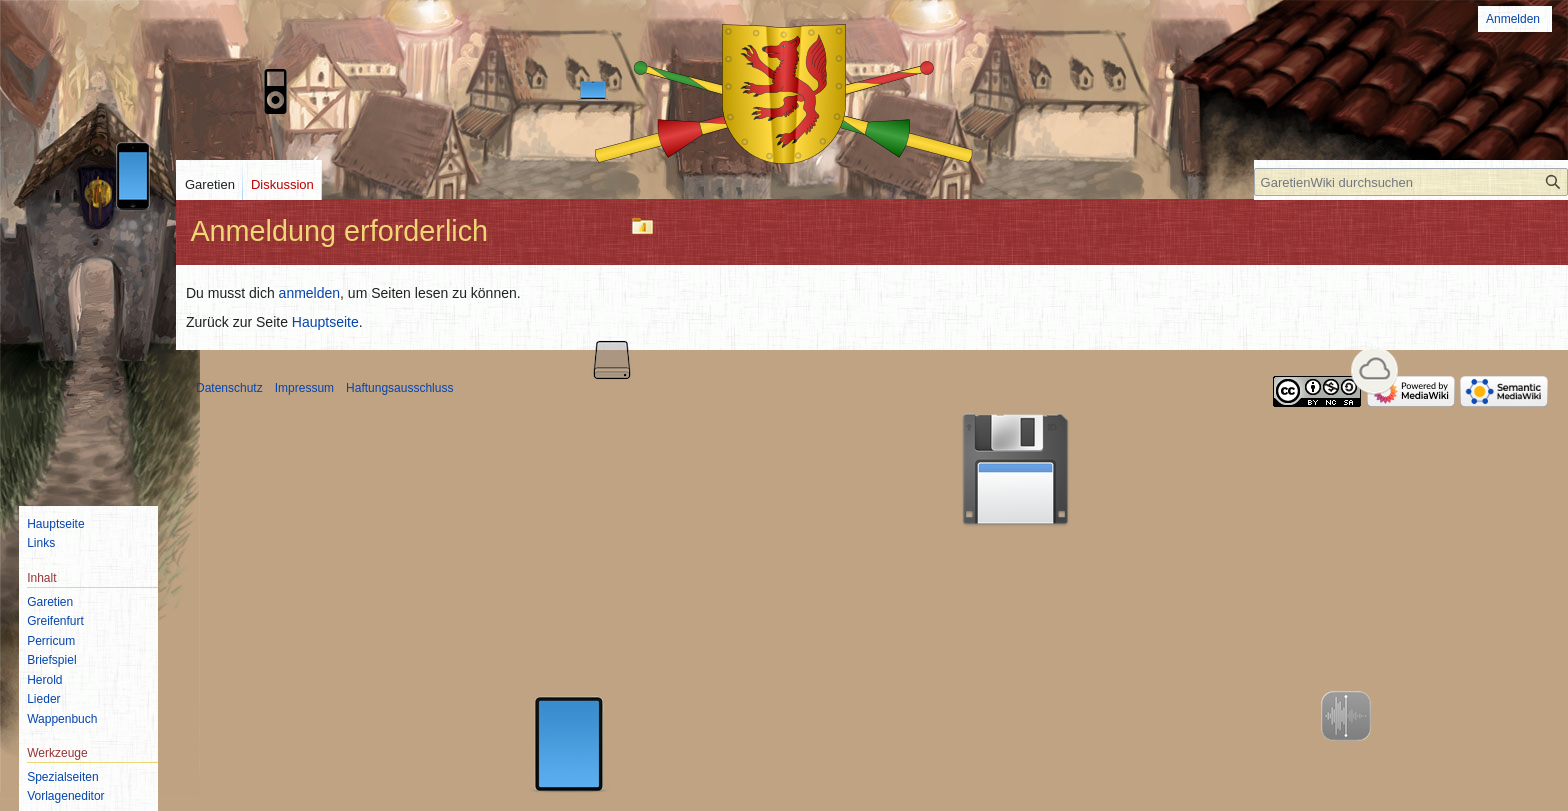 The height and width of the screenshot is (811, 1568). Describe the element at coordinates (133, 177) in the screenshot. I see `iPod Touch device connected to your computer` at that location.